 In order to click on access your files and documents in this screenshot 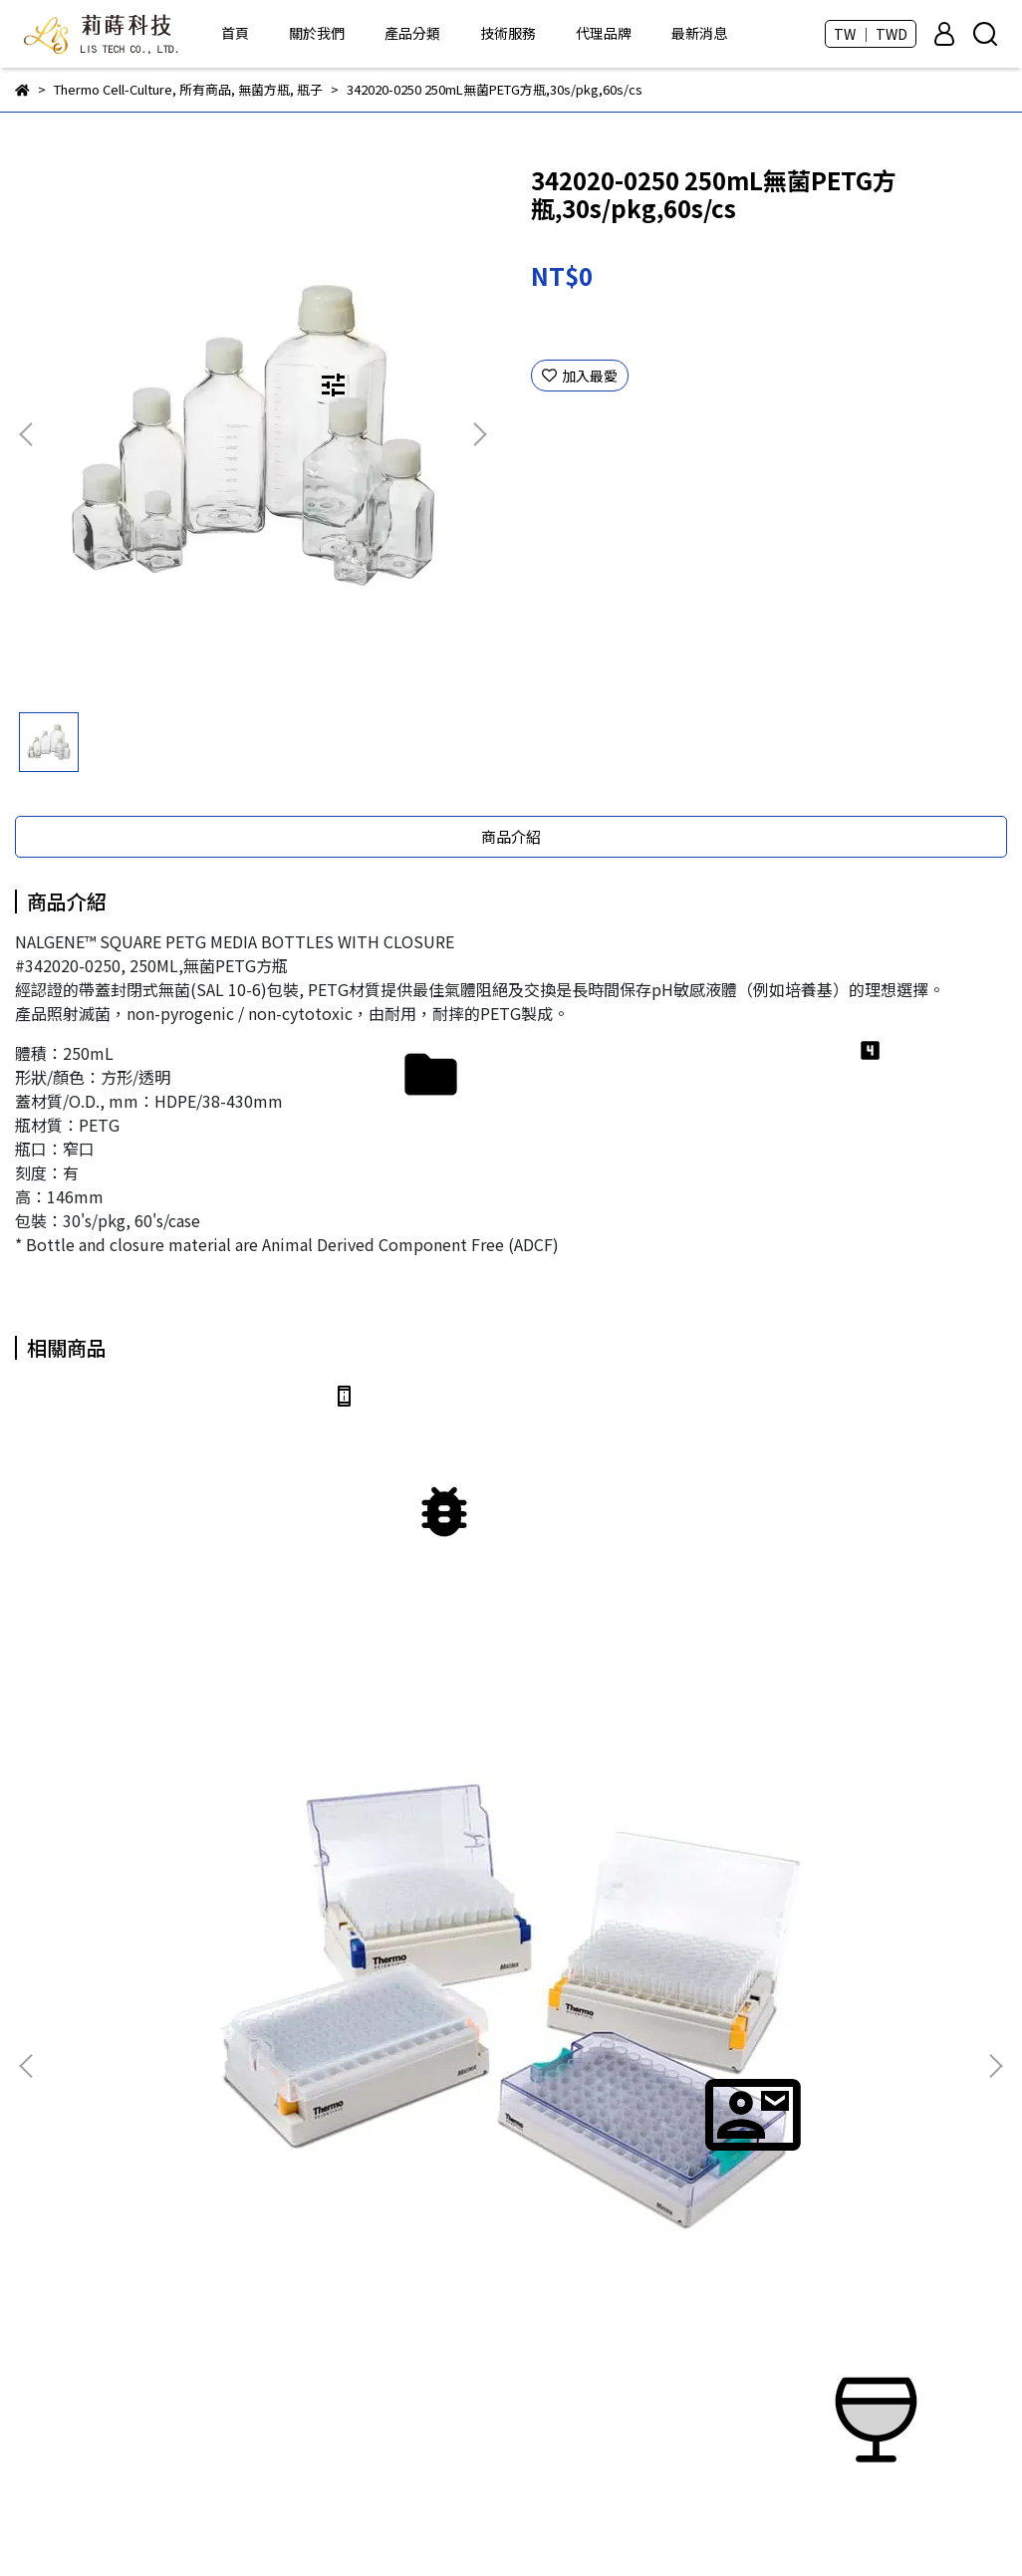, I will do `click(430, 1074)`.